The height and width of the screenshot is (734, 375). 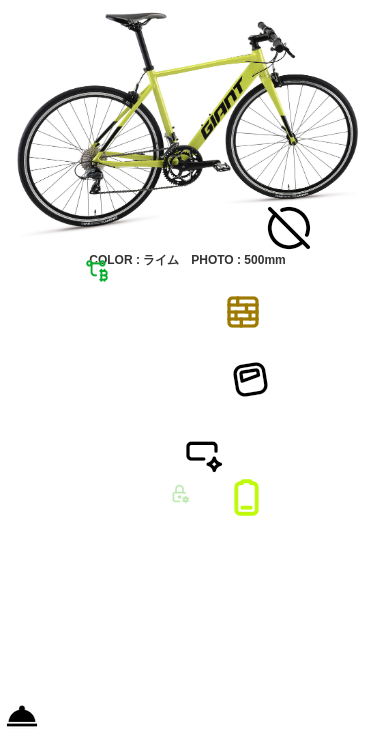 What do you see at coordinates (289, 228) in the screenshot?
I see `indicates a disabled or inactive state` at bounding box center [289, 228].